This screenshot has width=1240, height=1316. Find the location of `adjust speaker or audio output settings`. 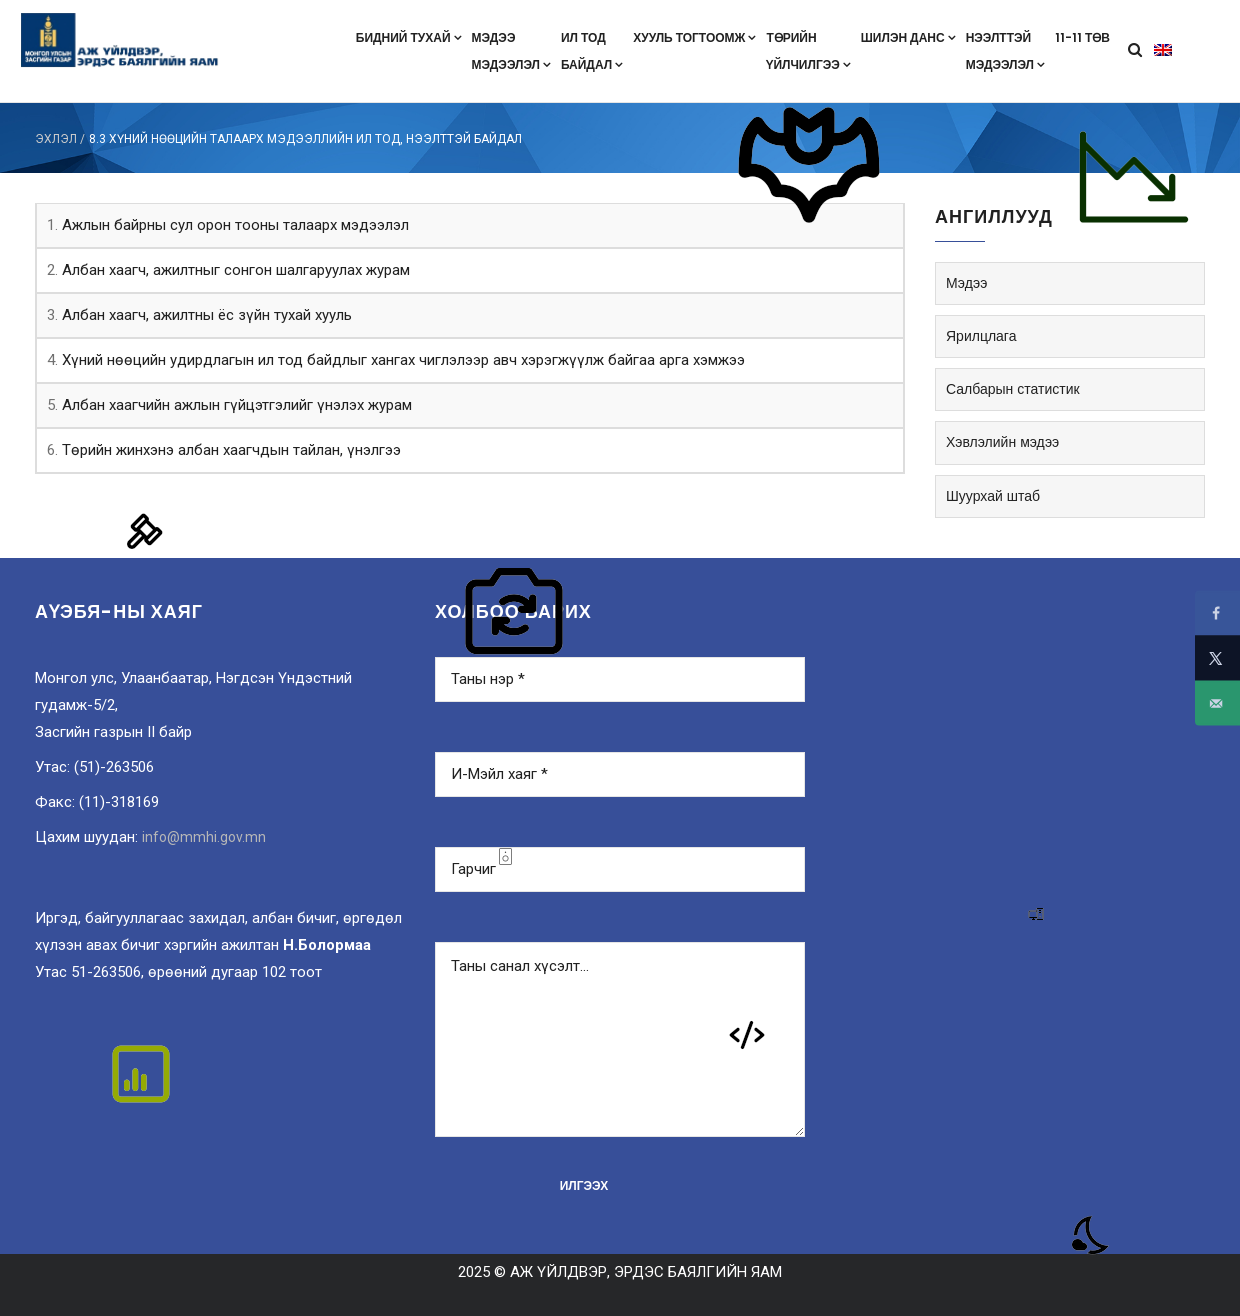

adjust speaker or audio output settings is located at coordinates (505, 856).